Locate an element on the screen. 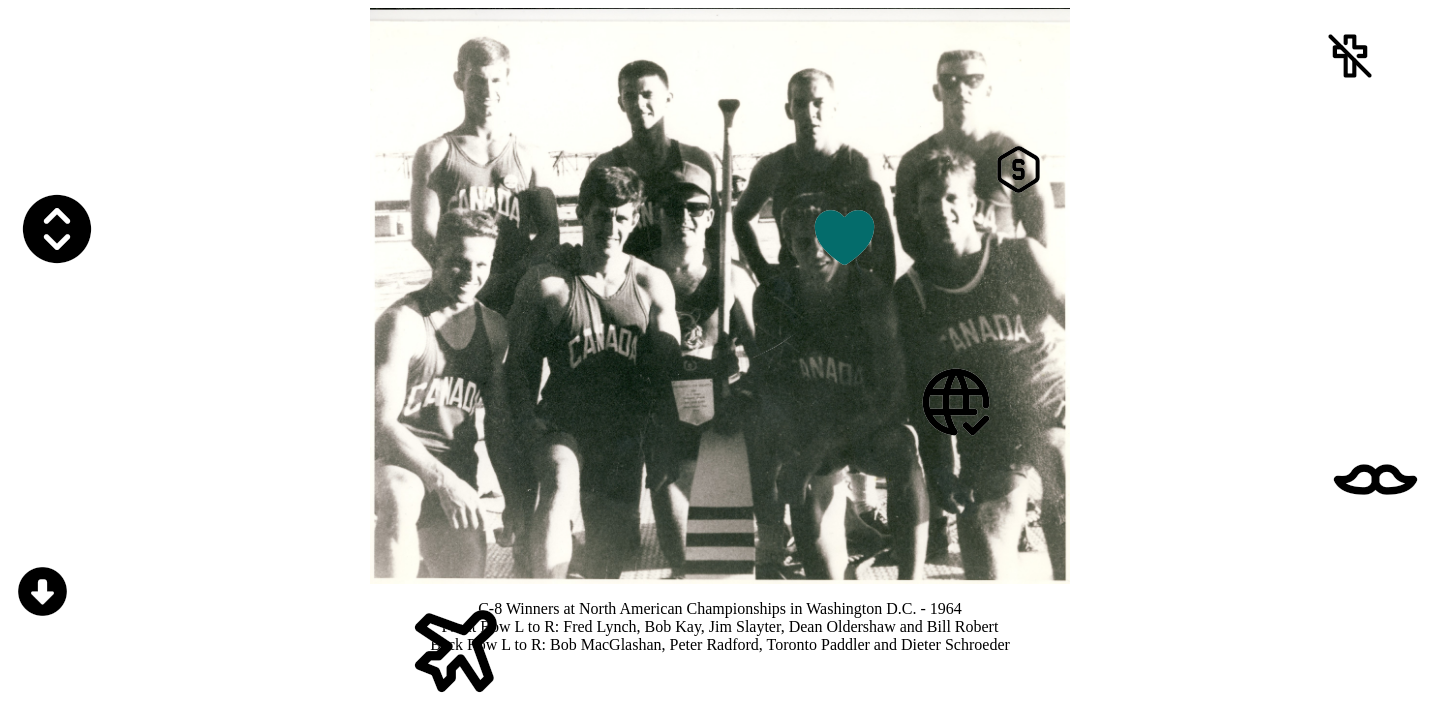 This screenshot has height=720, width=1440. apply a moustache filter or effect is located at coordinates (1375, 479).